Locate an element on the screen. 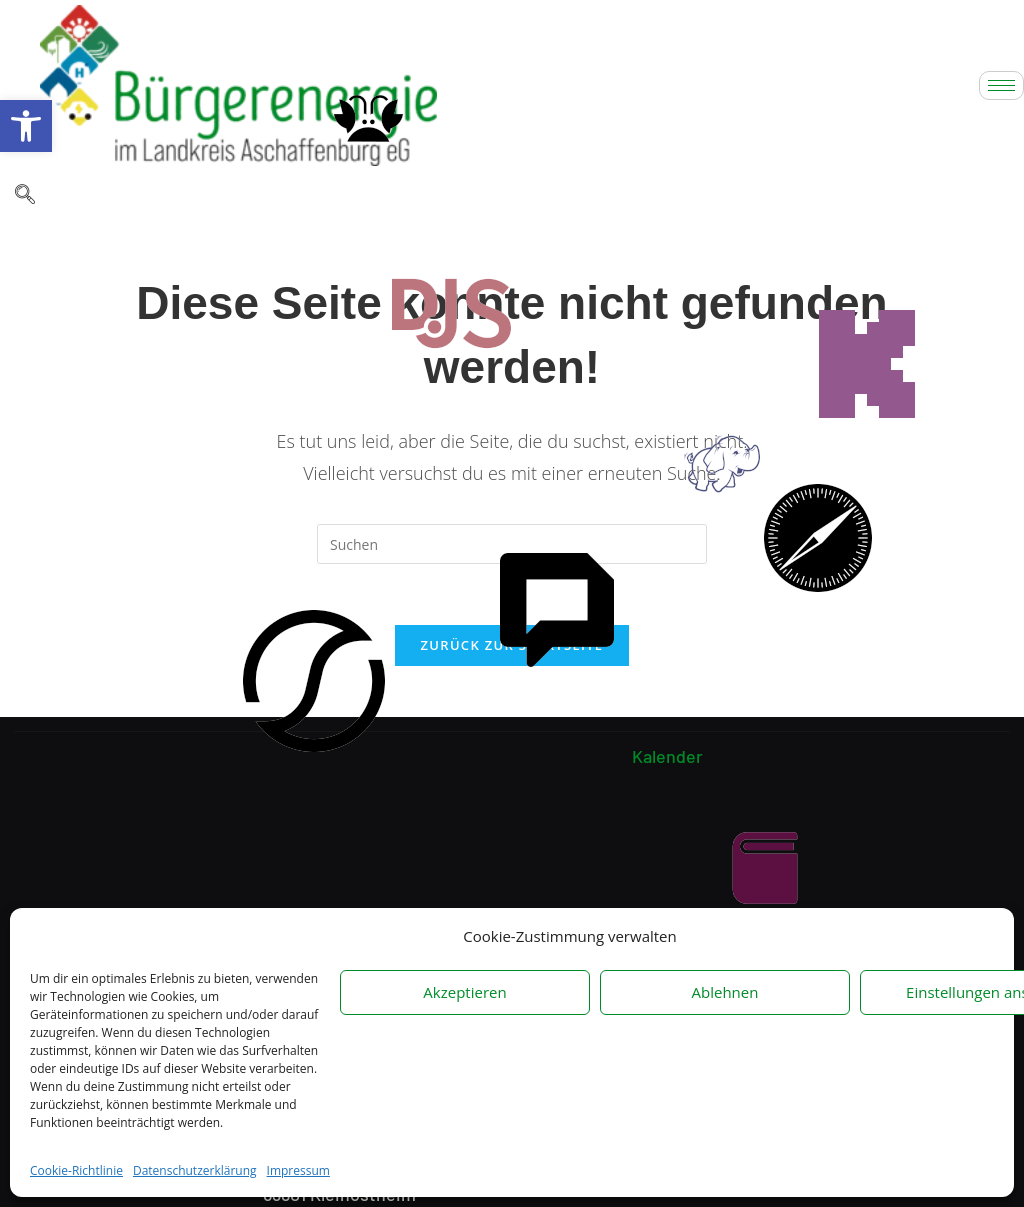 The width and height of the screenshot is (1024, 1207). apache hadoop platform logo is located at coordinates (722, 464).